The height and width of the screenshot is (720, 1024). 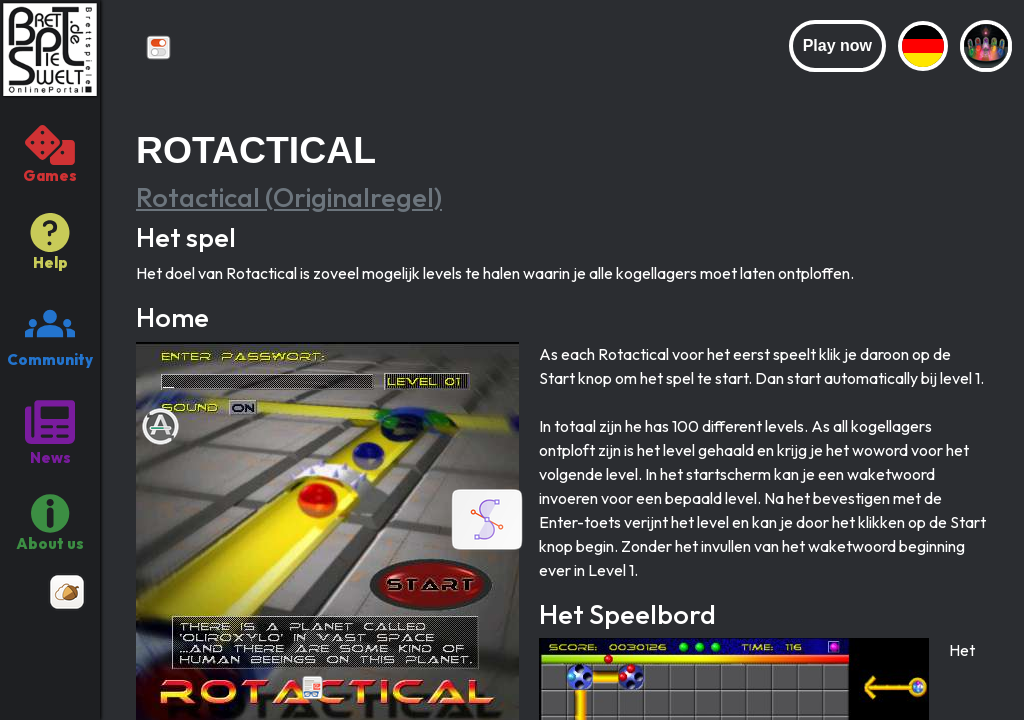 What do you see at coordinates (158, 47) in the screenshot?
I see `open system settings or preferences` at bounding box center [158, 47].